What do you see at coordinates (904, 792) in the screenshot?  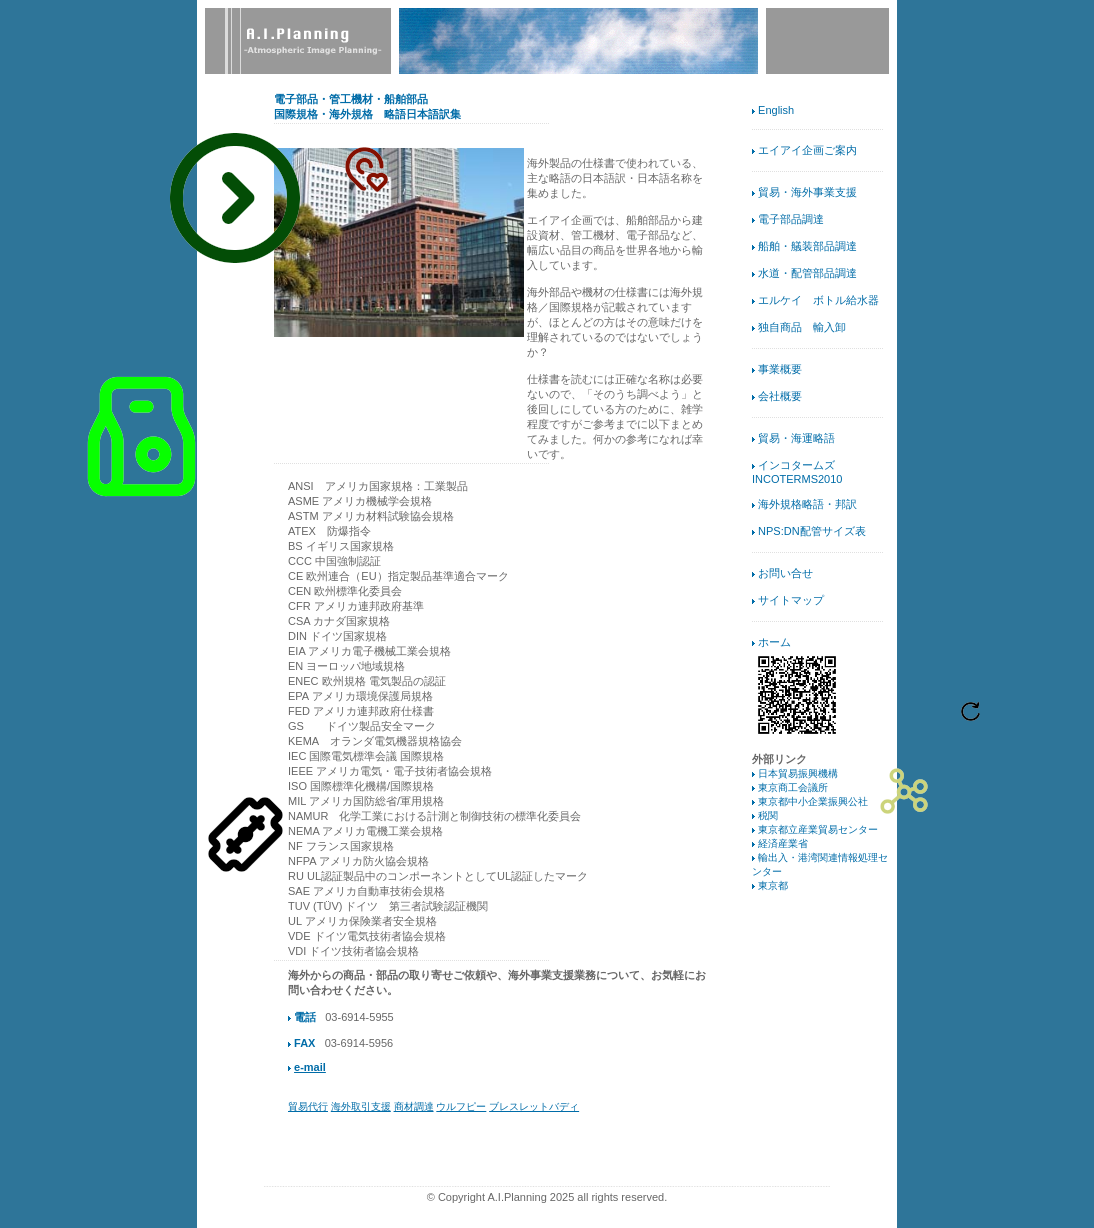 I see `view network graph or connections` at bounding box center [904, 792].